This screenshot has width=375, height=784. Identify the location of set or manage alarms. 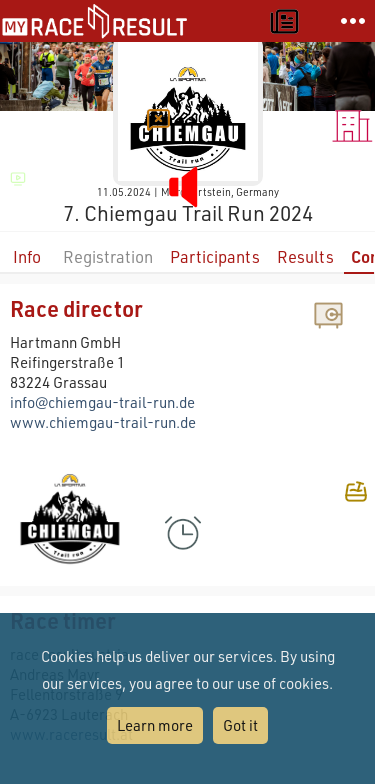
(183, 533).